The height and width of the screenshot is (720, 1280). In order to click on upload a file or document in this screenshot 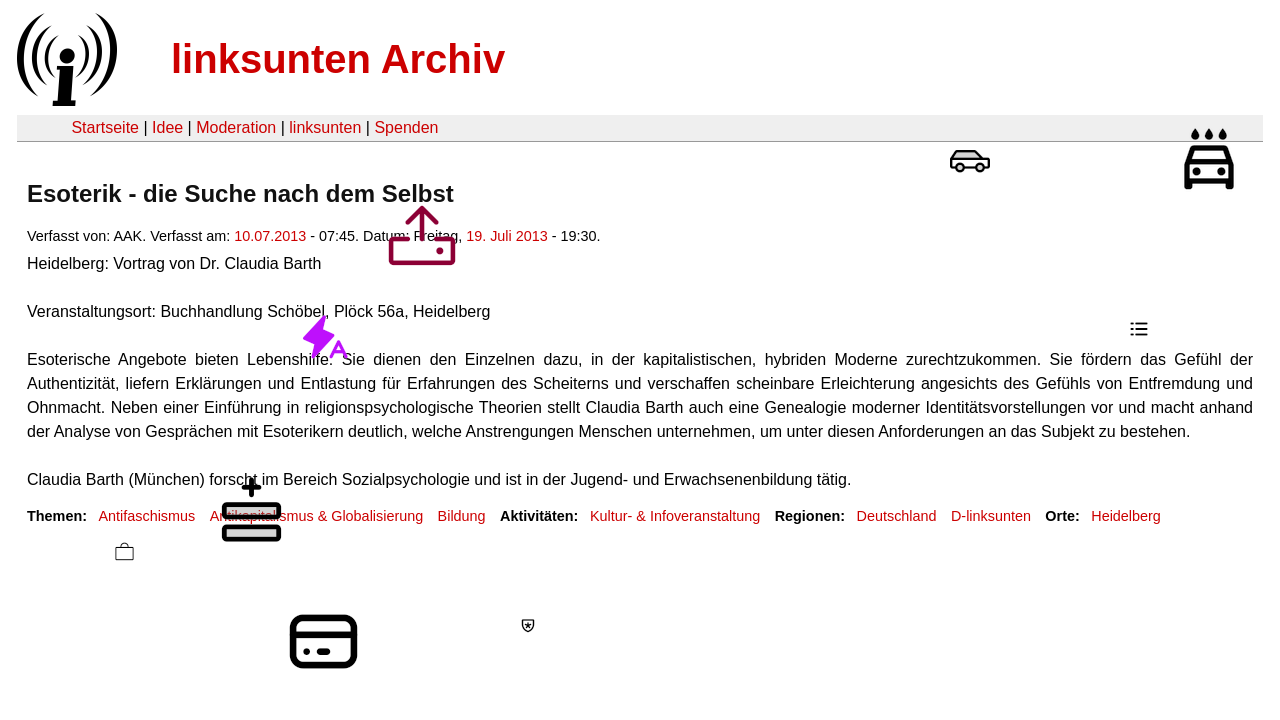, I will do `click(422, 239)`.